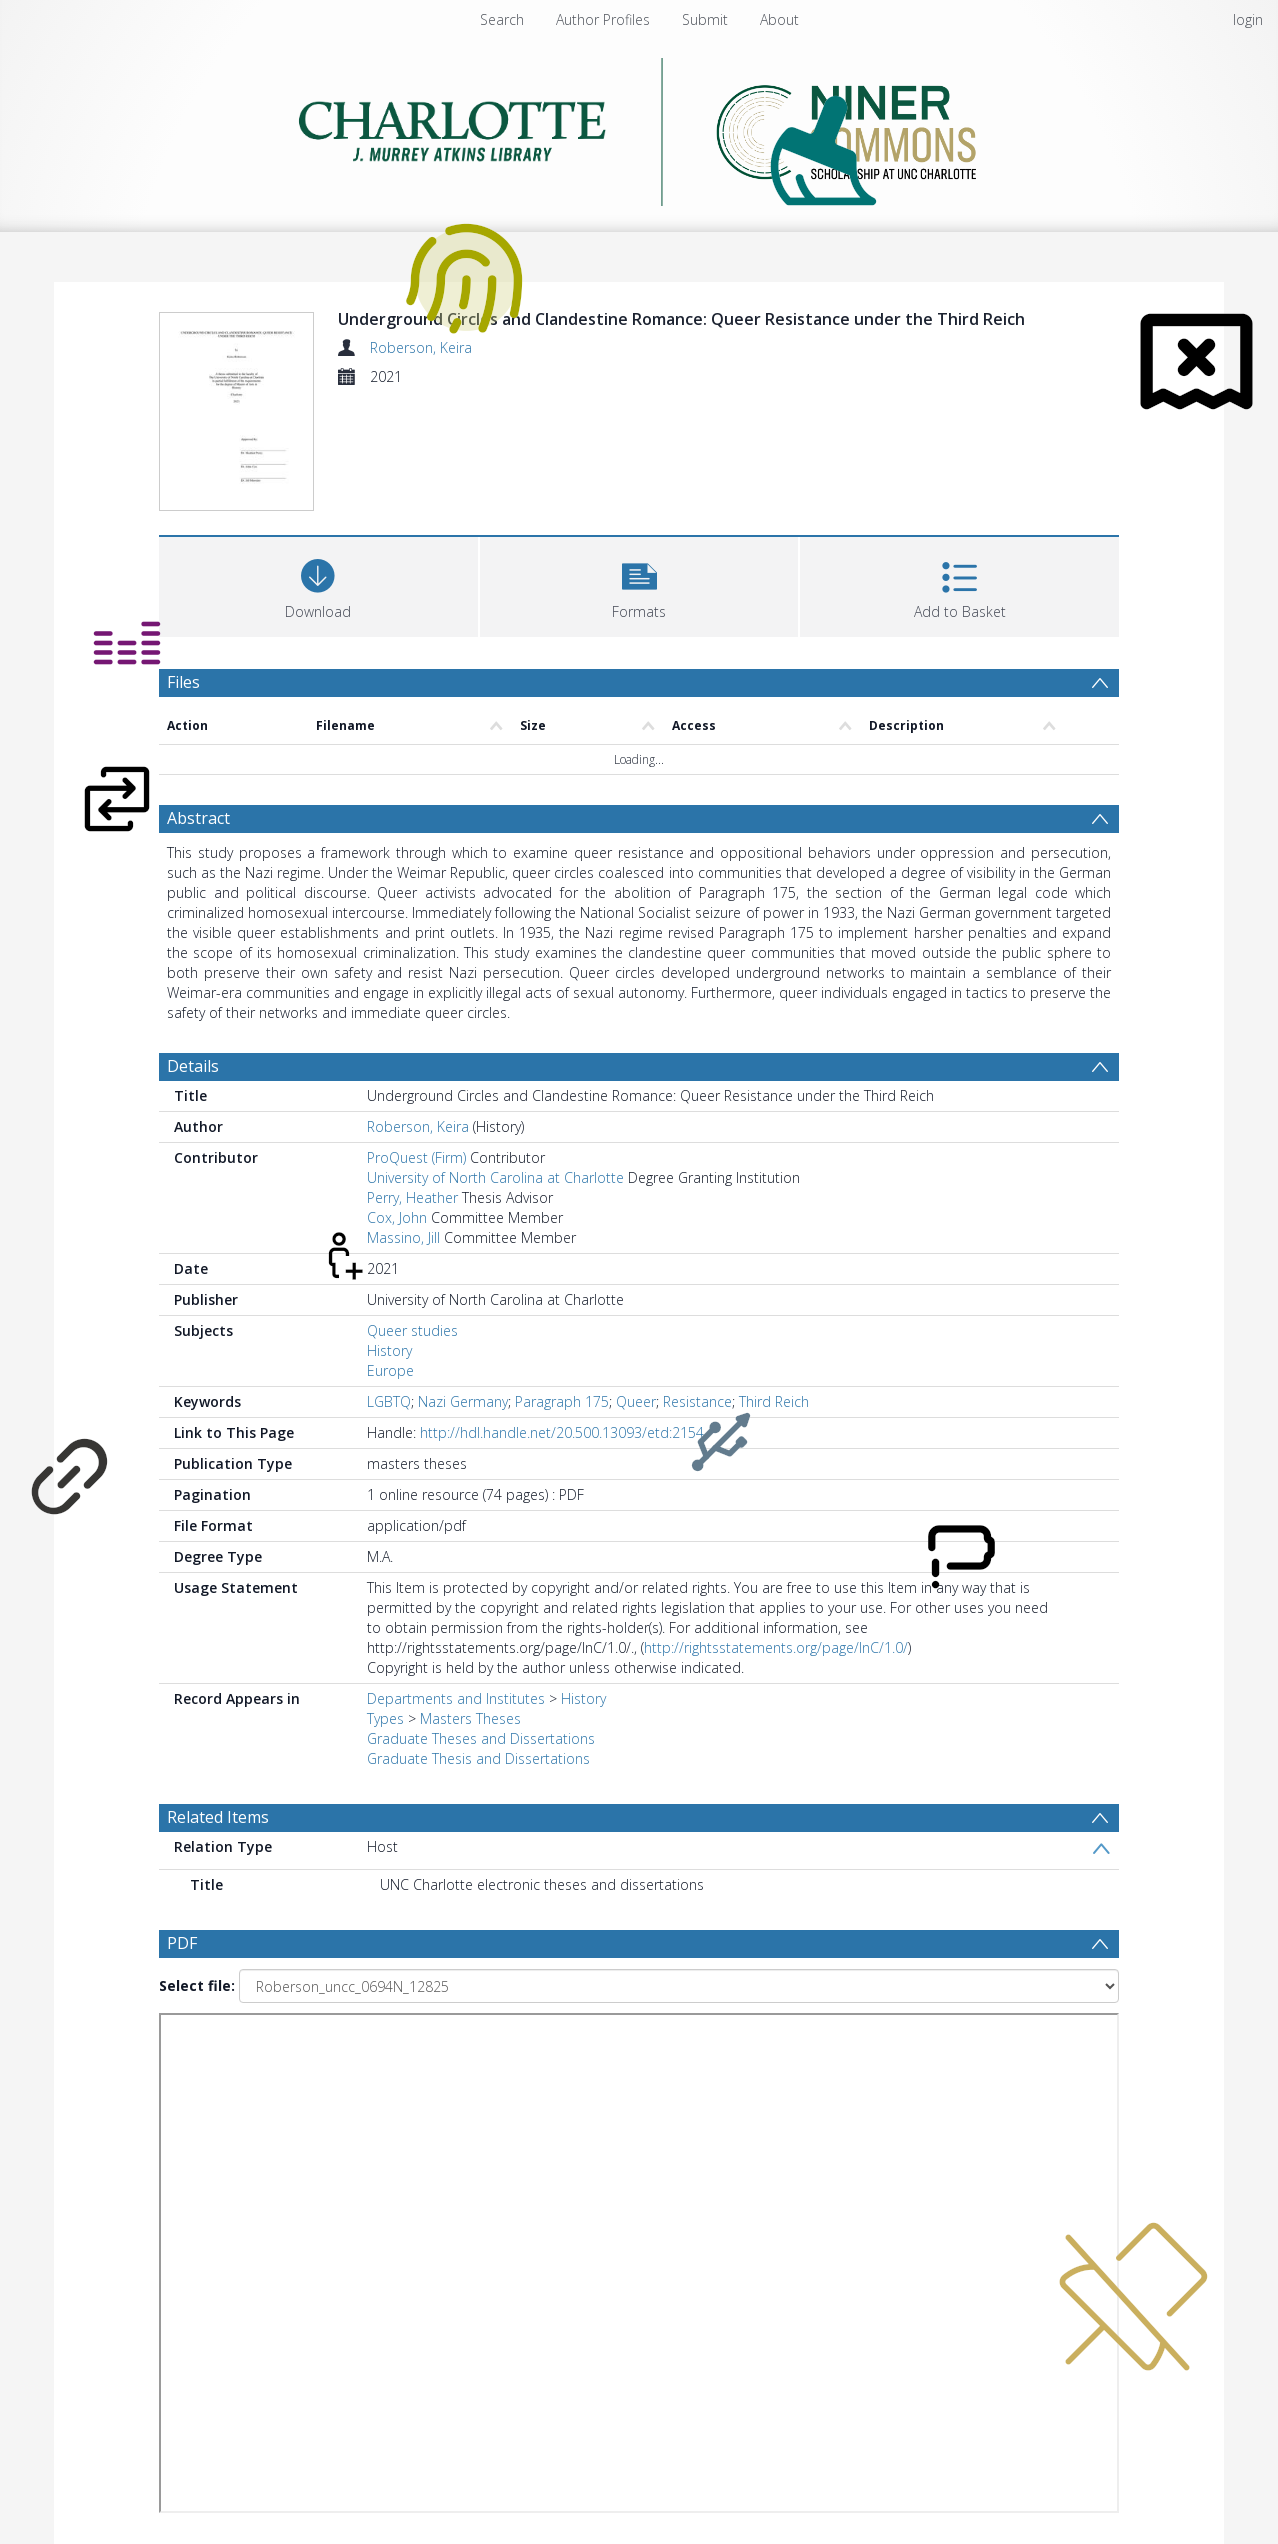 The image size is (1278, 2544). I want to click on adjust audio equalizer settings, so click(127, 643).